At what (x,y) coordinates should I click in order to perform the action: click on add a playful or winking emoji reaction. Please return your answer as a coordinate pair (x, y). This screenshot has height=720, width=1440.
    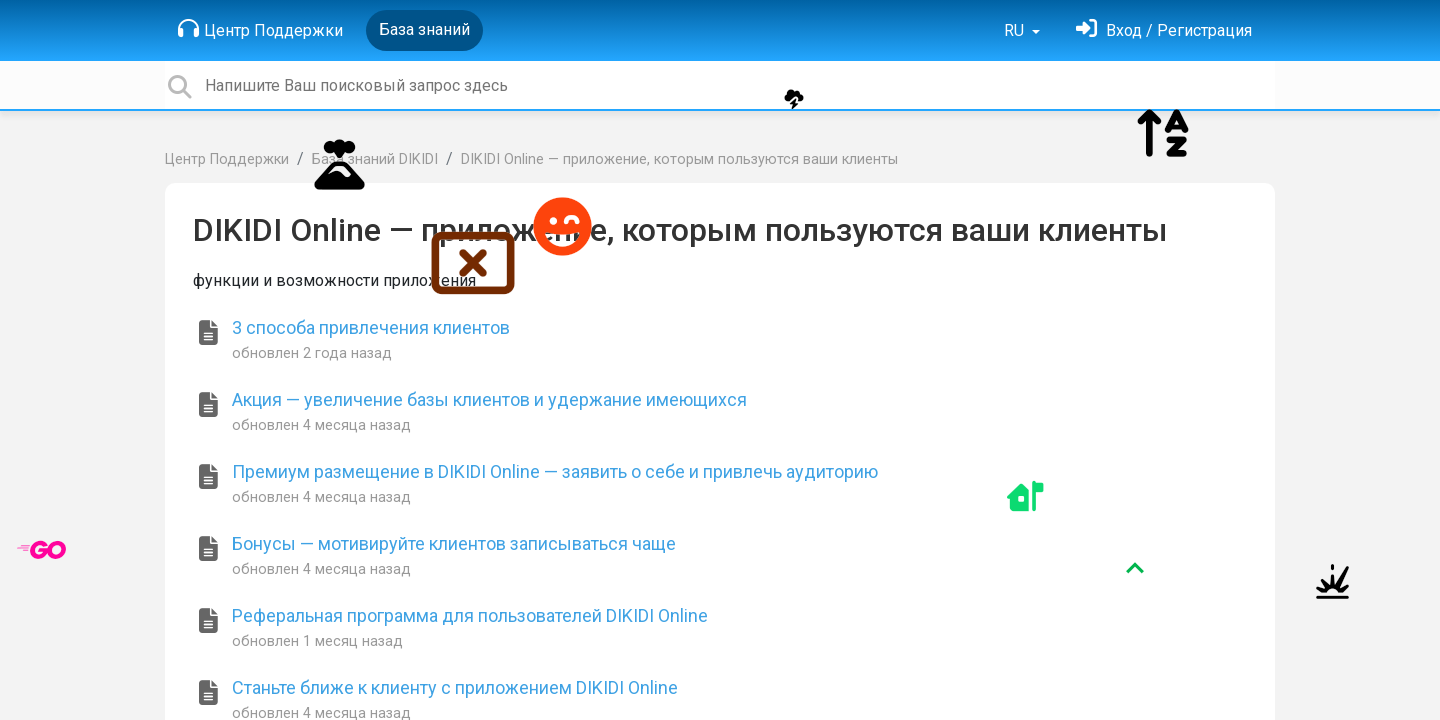
    Looking at the image, I should click on (562, 226).